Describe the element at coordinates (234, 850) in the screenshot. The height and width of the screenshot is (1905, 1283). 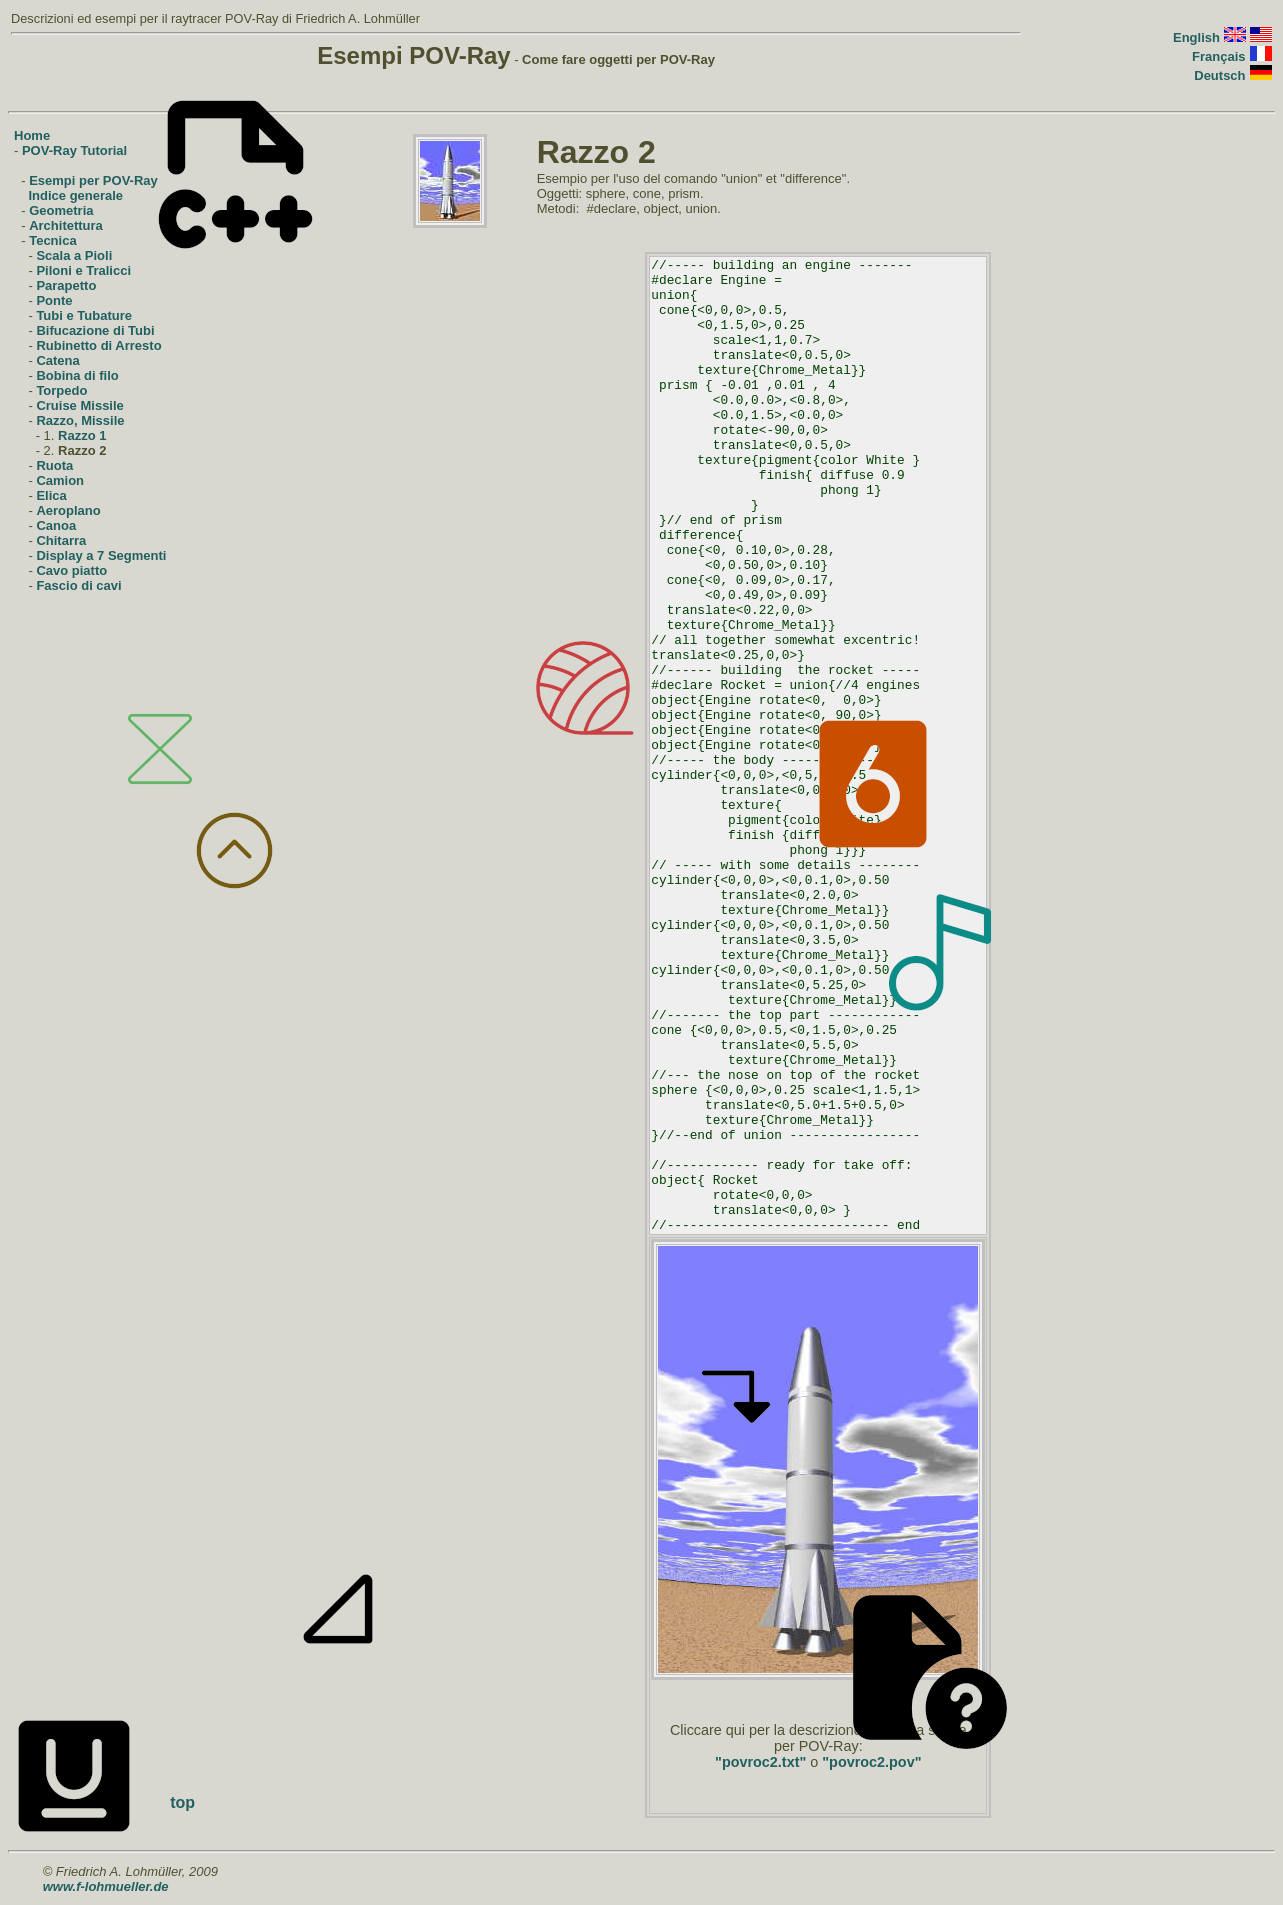
I see `scroll to top of page` at that location.